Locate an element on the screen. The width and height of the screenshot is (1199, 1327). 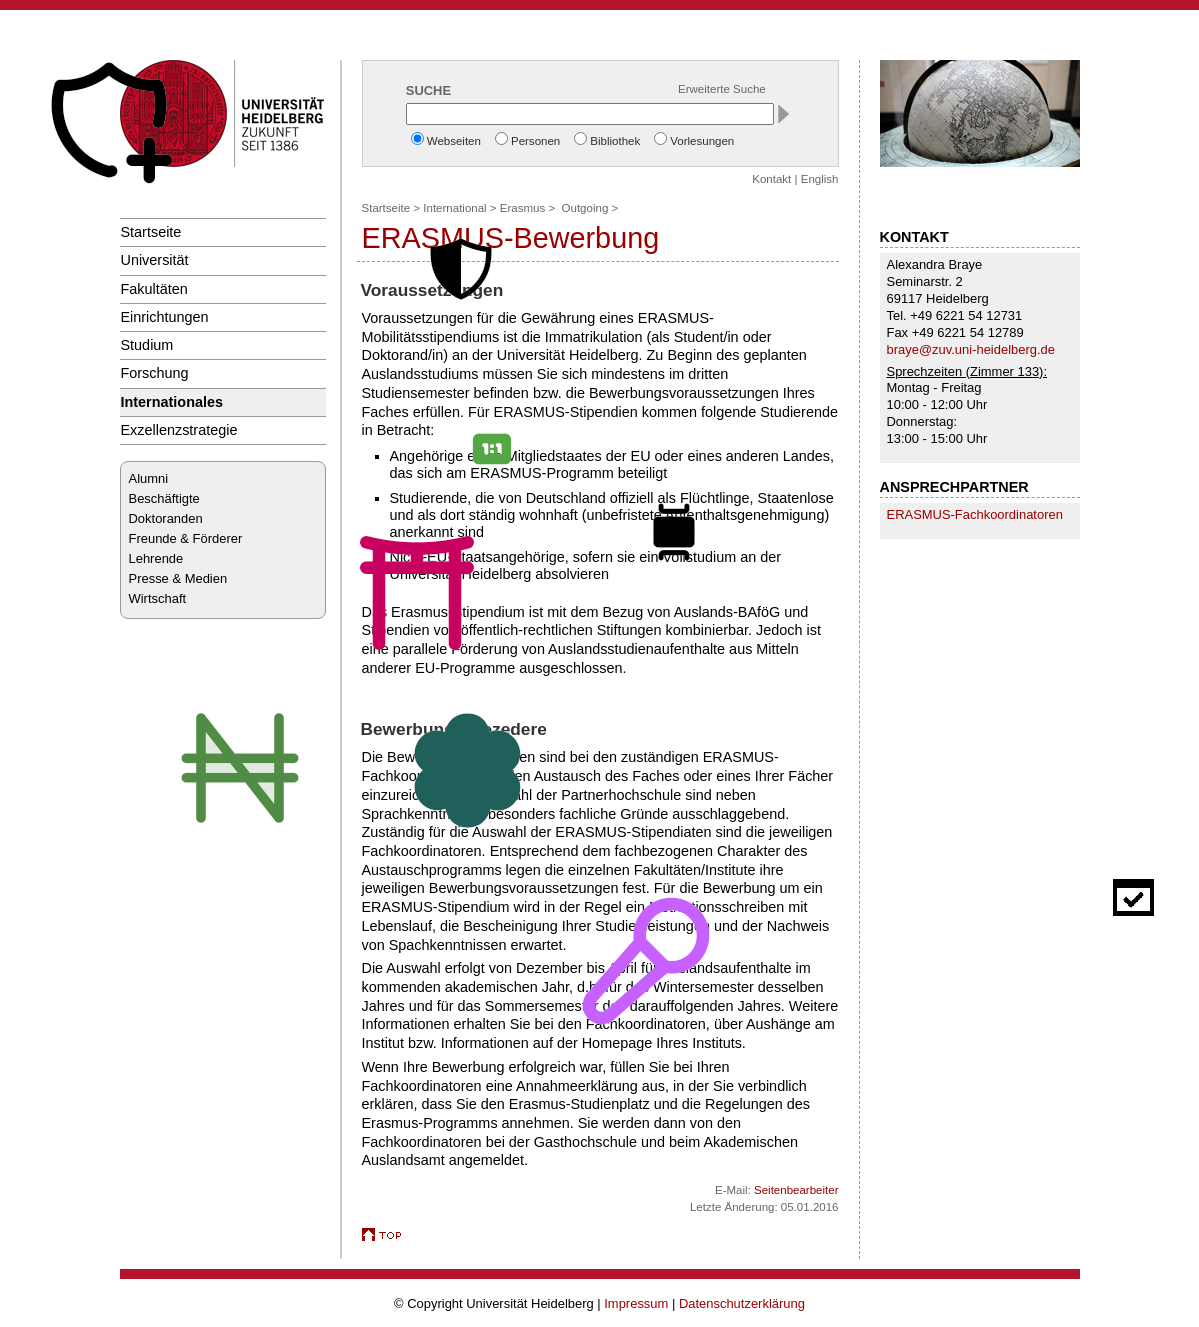
scroll through vertical carousel content is located at coordinates (674, 532).